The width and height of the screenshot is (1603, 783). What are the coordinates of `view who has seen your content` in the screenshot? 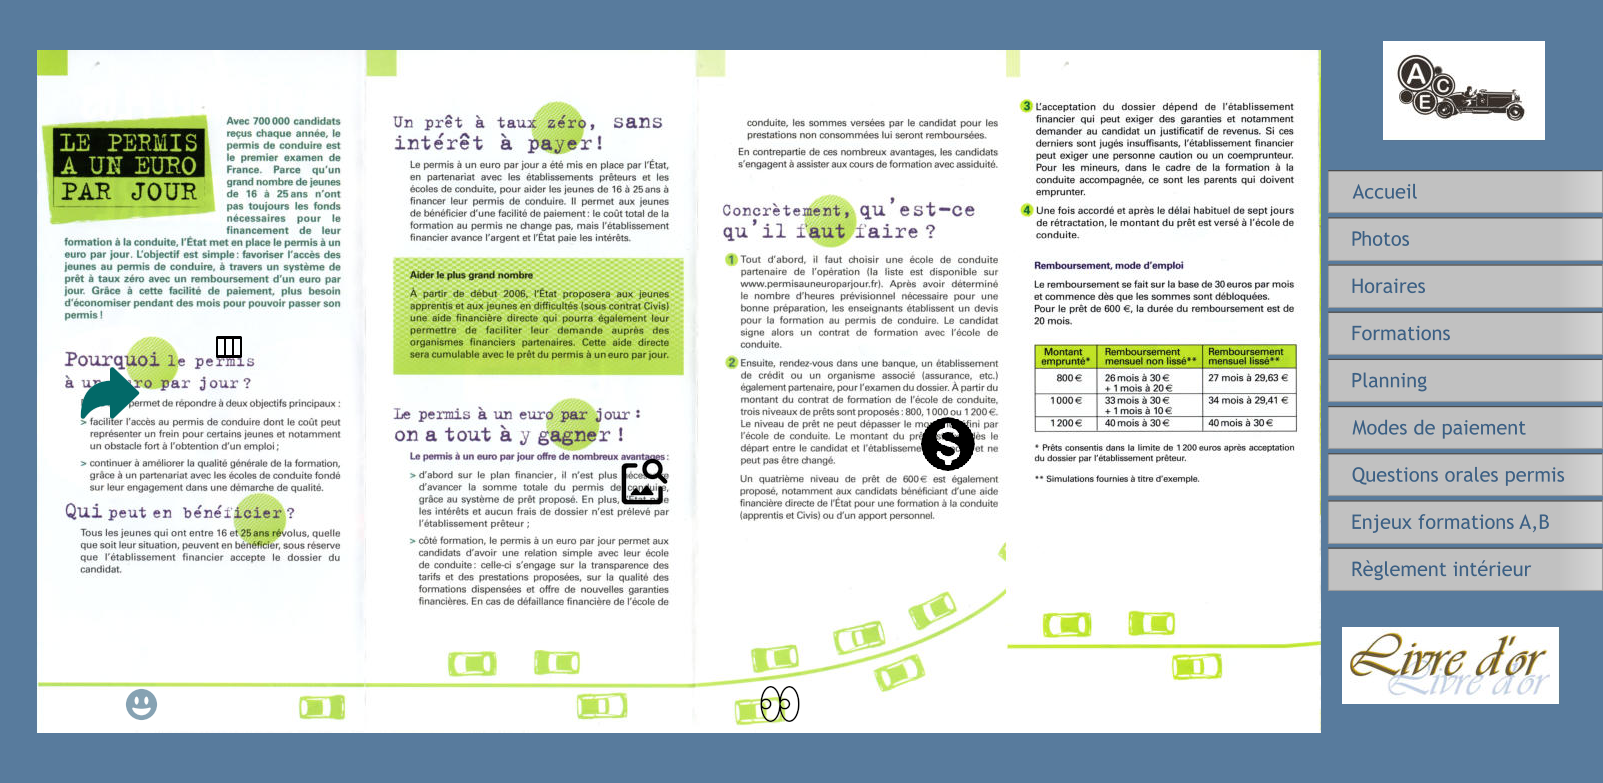 It's located at (780, 704).